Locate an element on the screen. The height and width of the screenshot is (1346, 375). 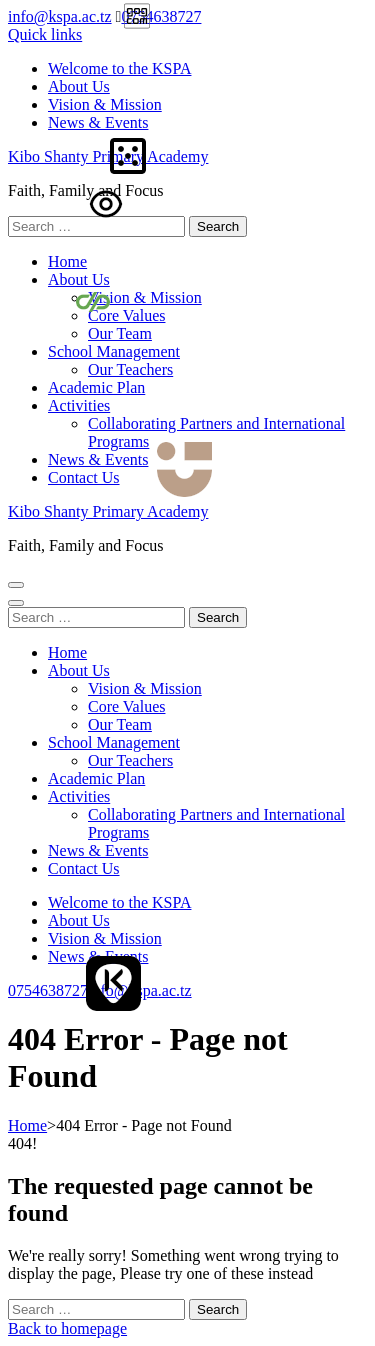
open the NiceHash cryptocurrency mining app is located at coordinates (184, 469).